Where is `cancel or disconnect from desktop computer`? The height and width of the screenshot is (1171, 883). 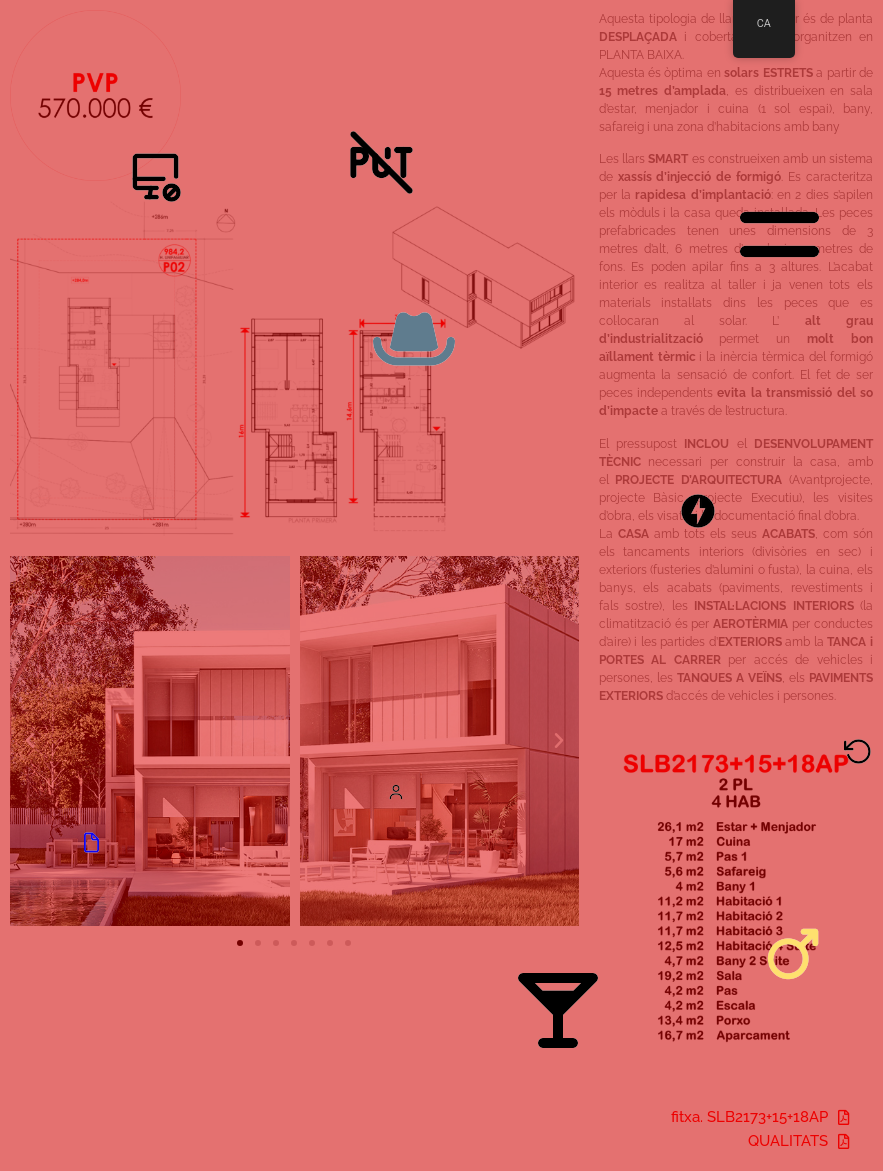
cancel or disconnect from desktop computer is located at coordinates (155, 176).